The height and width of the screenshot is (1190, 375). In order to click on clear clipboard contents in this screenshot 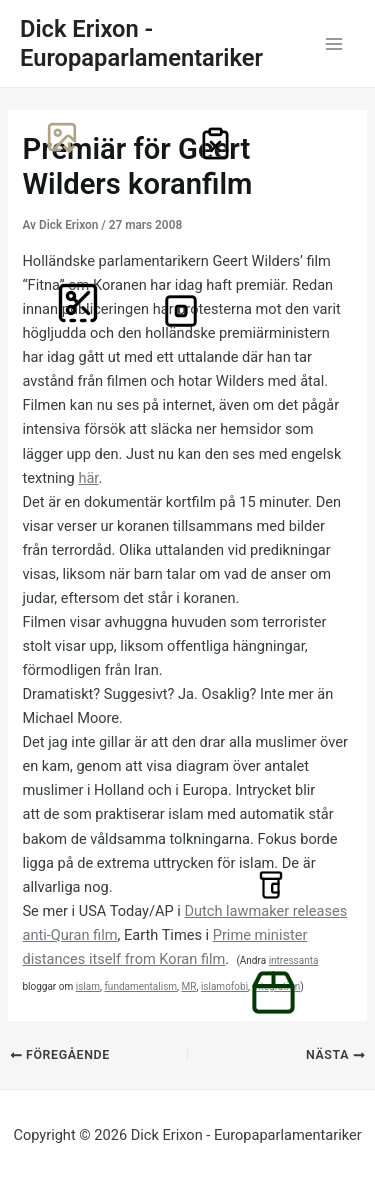, I will do `click(215, 143)`.